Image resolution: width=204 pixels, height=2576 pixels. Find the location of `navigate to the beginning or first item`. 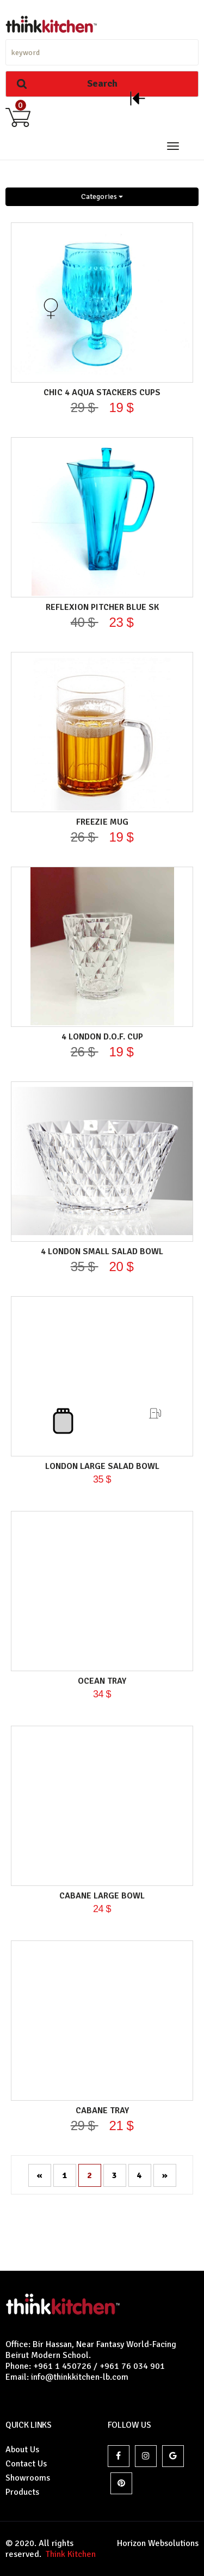

navigate to the beginning or first item is located at coordinates (137, 98).